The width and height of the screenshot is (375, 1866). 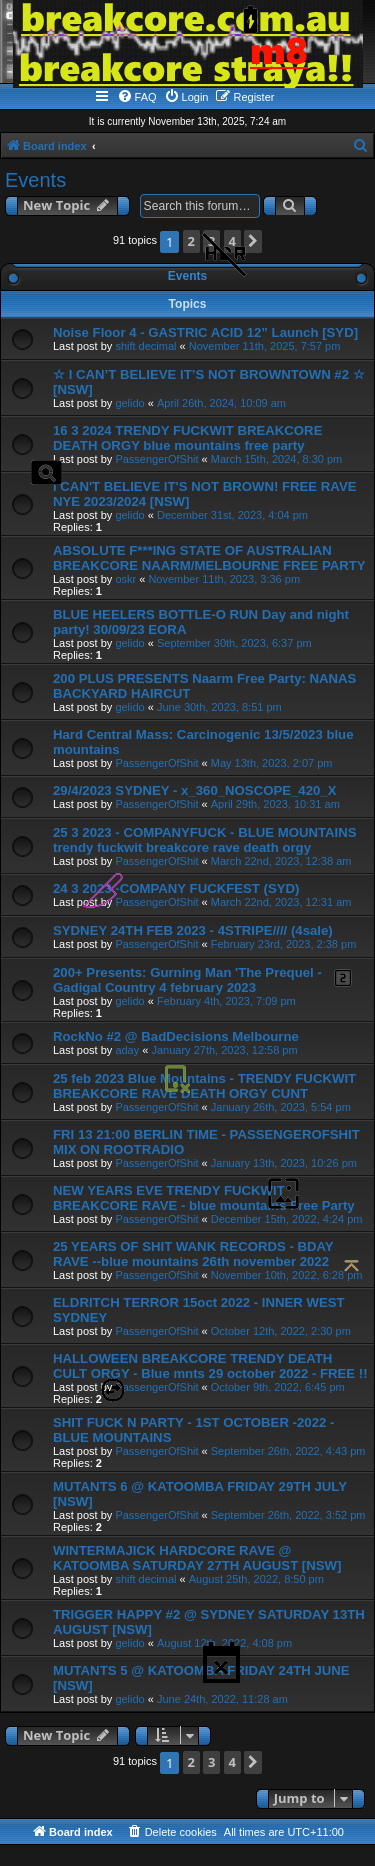 What do you see at coordinates (221, 1664) in the screenshot?
I see `indicates a cancelled or unavailable event` at bounding box center [221, 1664].